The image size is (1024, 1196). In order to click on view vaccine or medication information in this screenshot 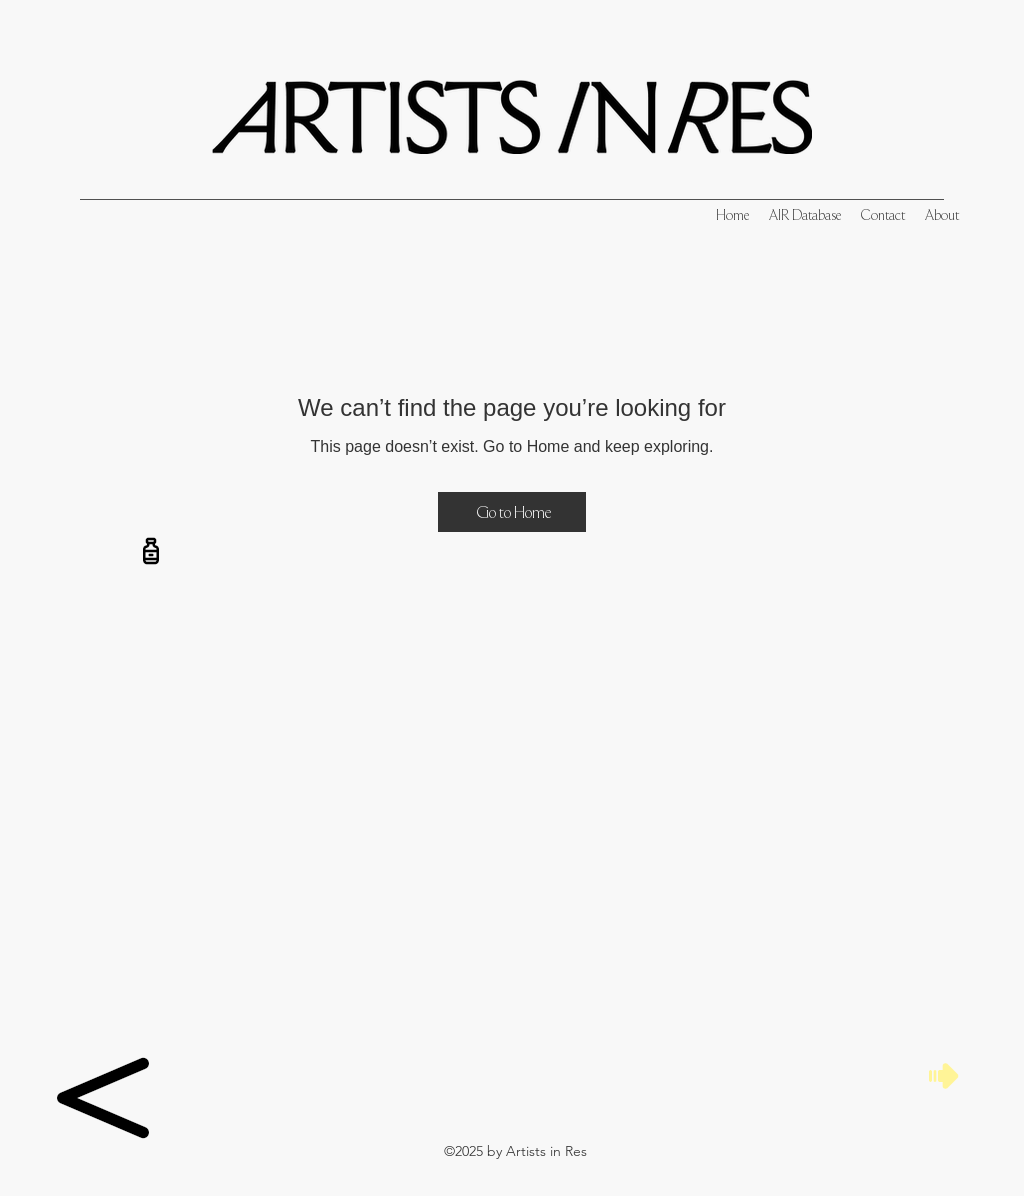, I will do `click(151, 551)`.